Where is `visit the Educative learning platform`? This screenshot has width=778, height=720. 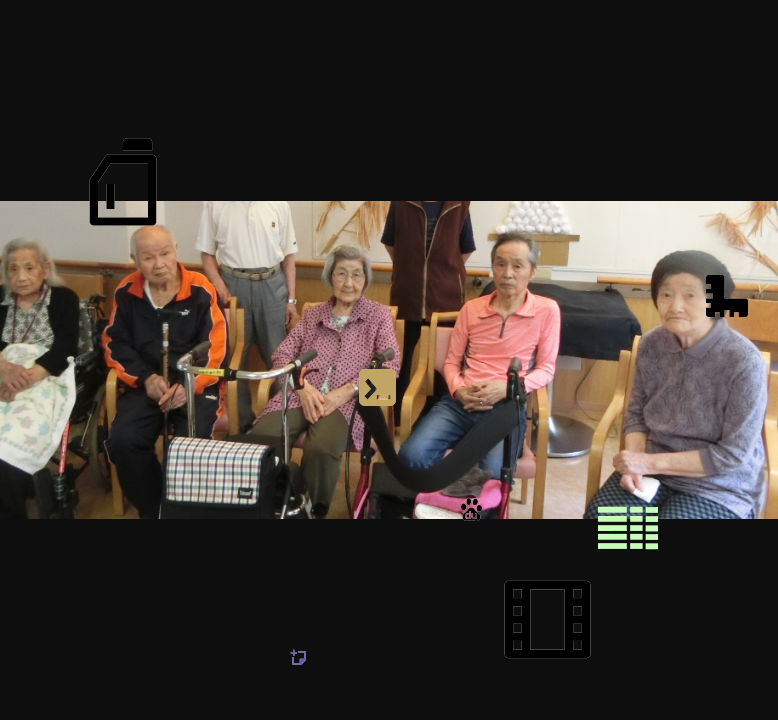
visit the Educative learning platform is located at coordinates (377, 387).